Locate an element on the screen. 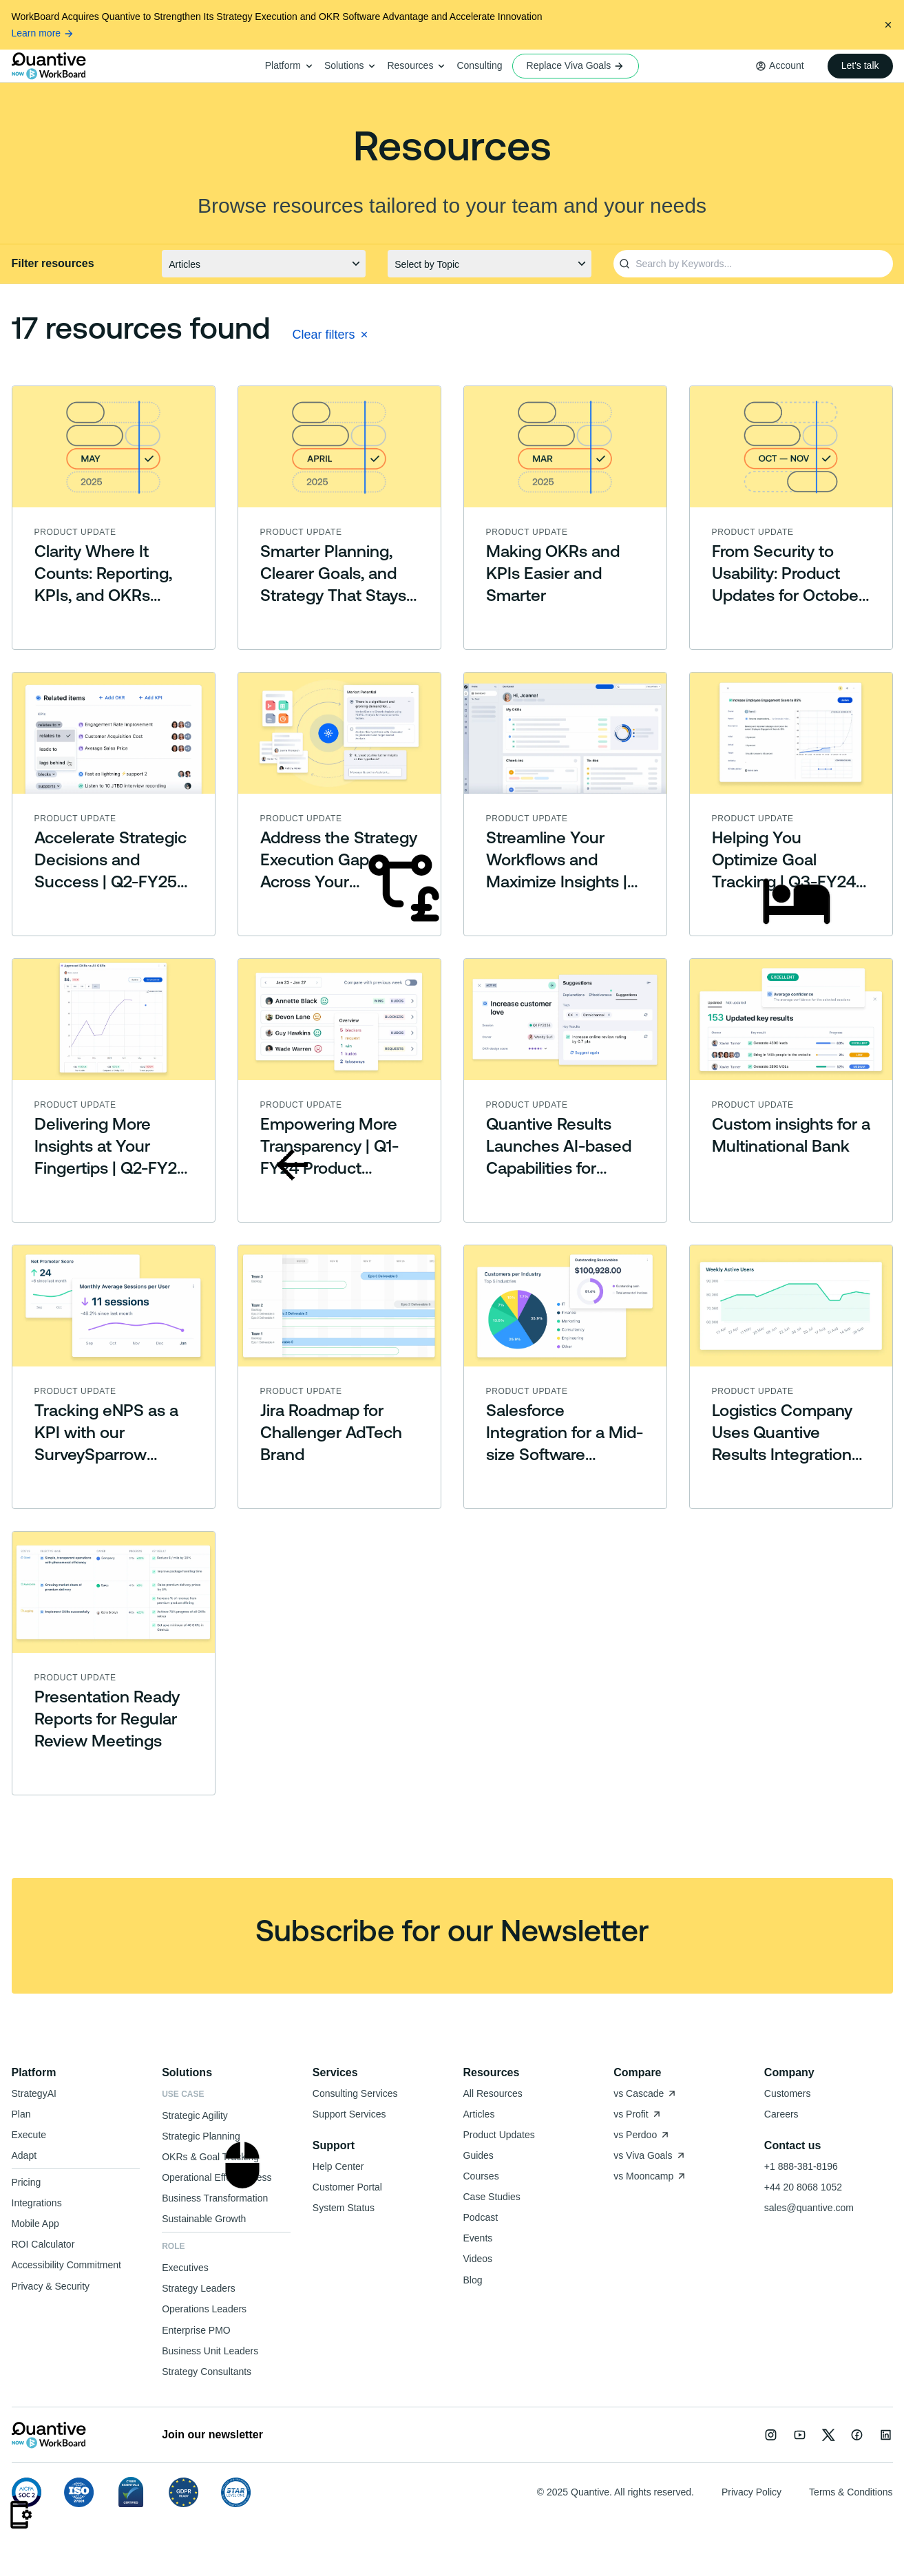  mouse settings or preferences is located at coordinates (242, 2165).